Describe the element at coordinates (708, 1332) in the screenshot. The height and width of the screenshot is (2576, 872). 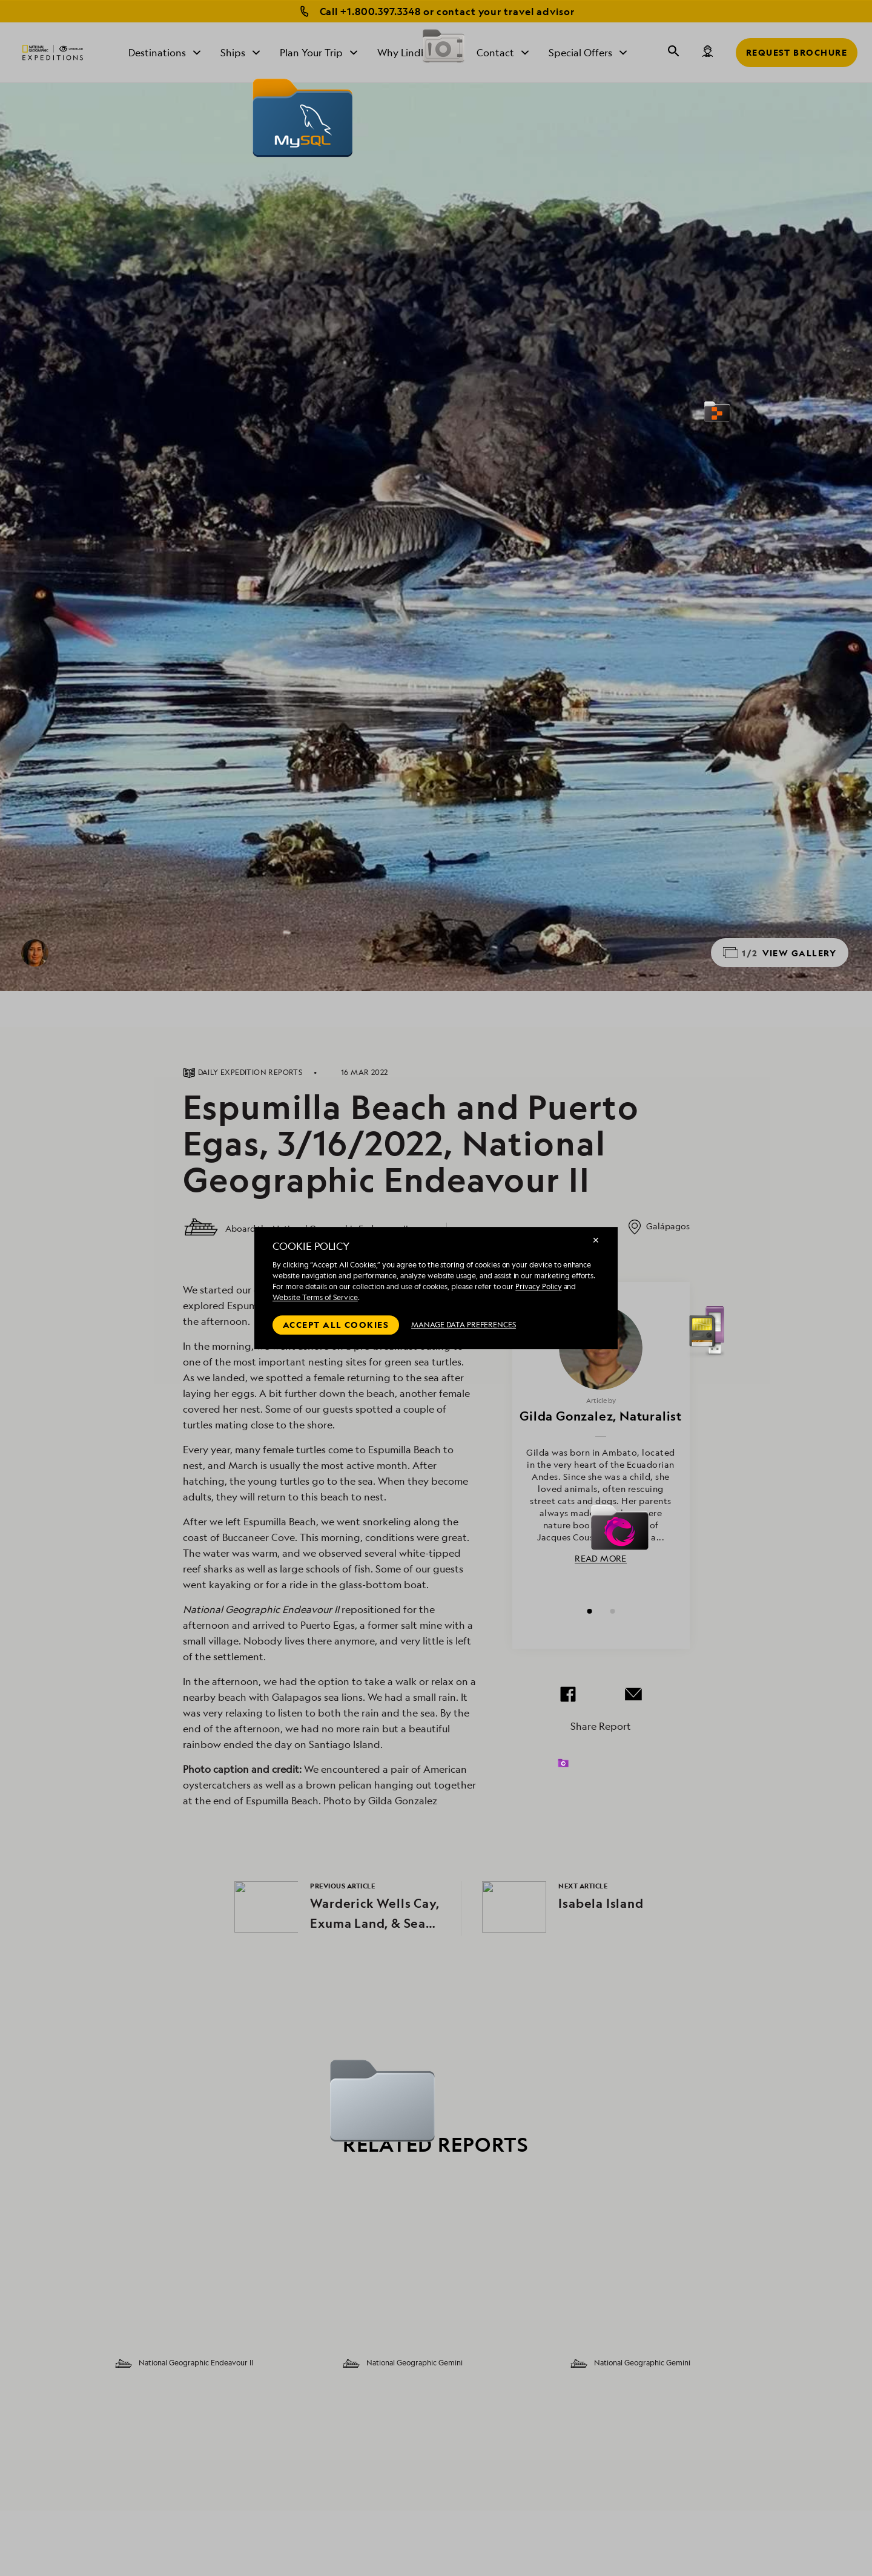
I see `access removable storage devices` at that location.